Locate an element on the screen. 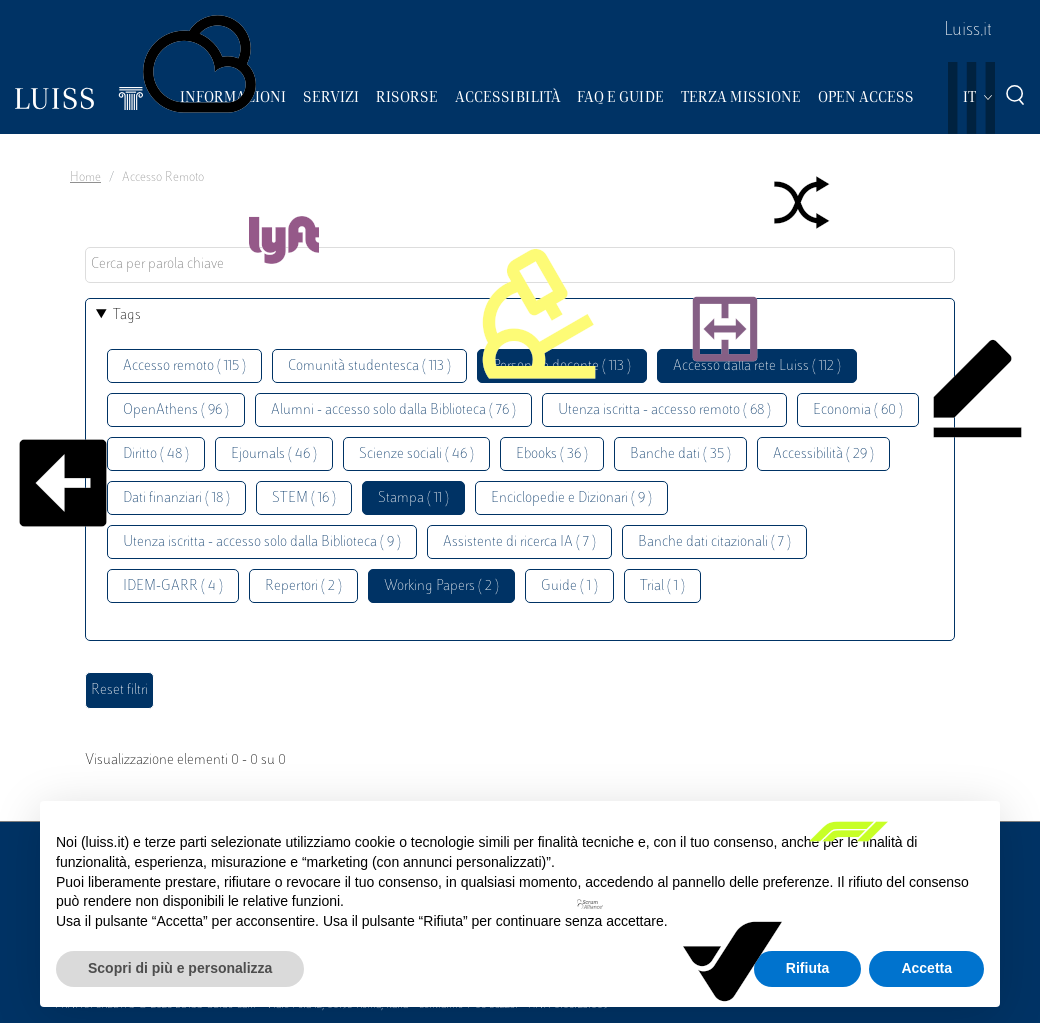  access lab results or diagnostics is located at coordinates (539, 316).